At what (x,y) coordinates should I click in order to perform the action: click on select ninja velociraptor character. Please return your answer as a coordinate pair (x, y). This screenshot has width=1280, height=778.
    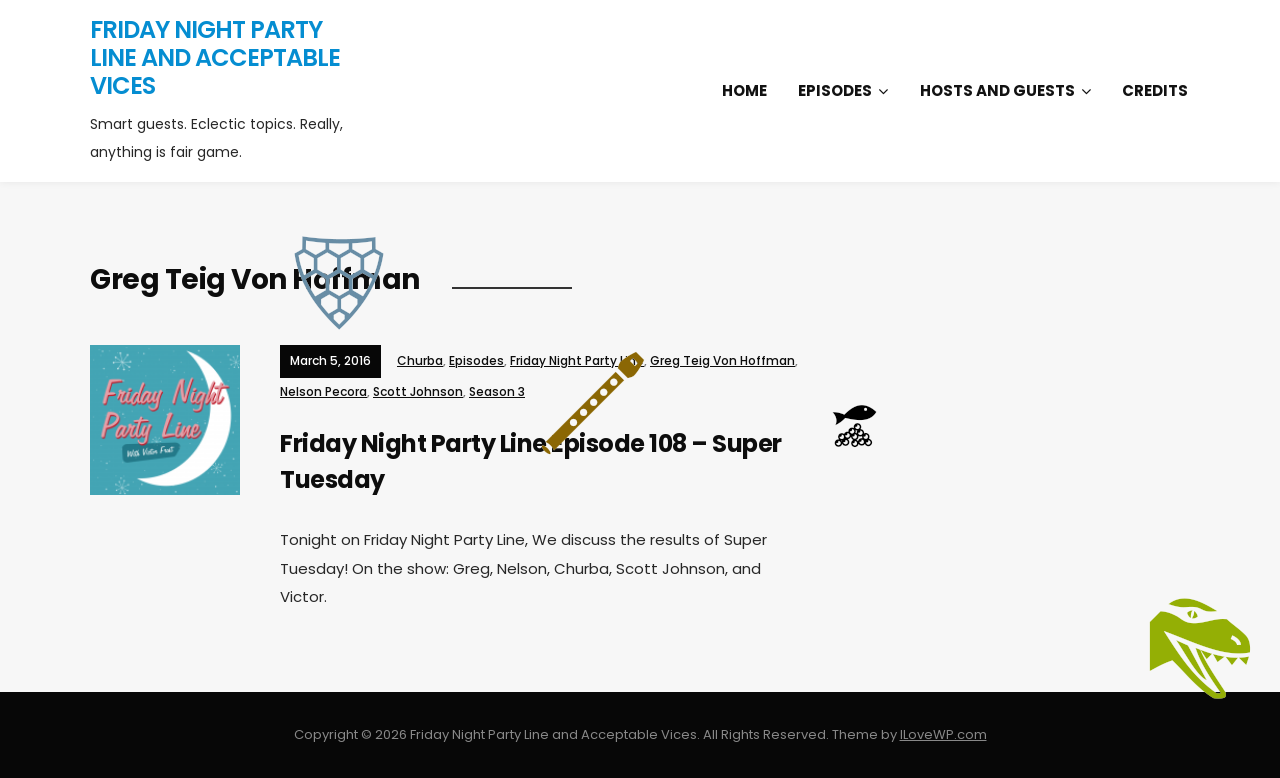
    Looking at the image, I should click on (1201, 649).